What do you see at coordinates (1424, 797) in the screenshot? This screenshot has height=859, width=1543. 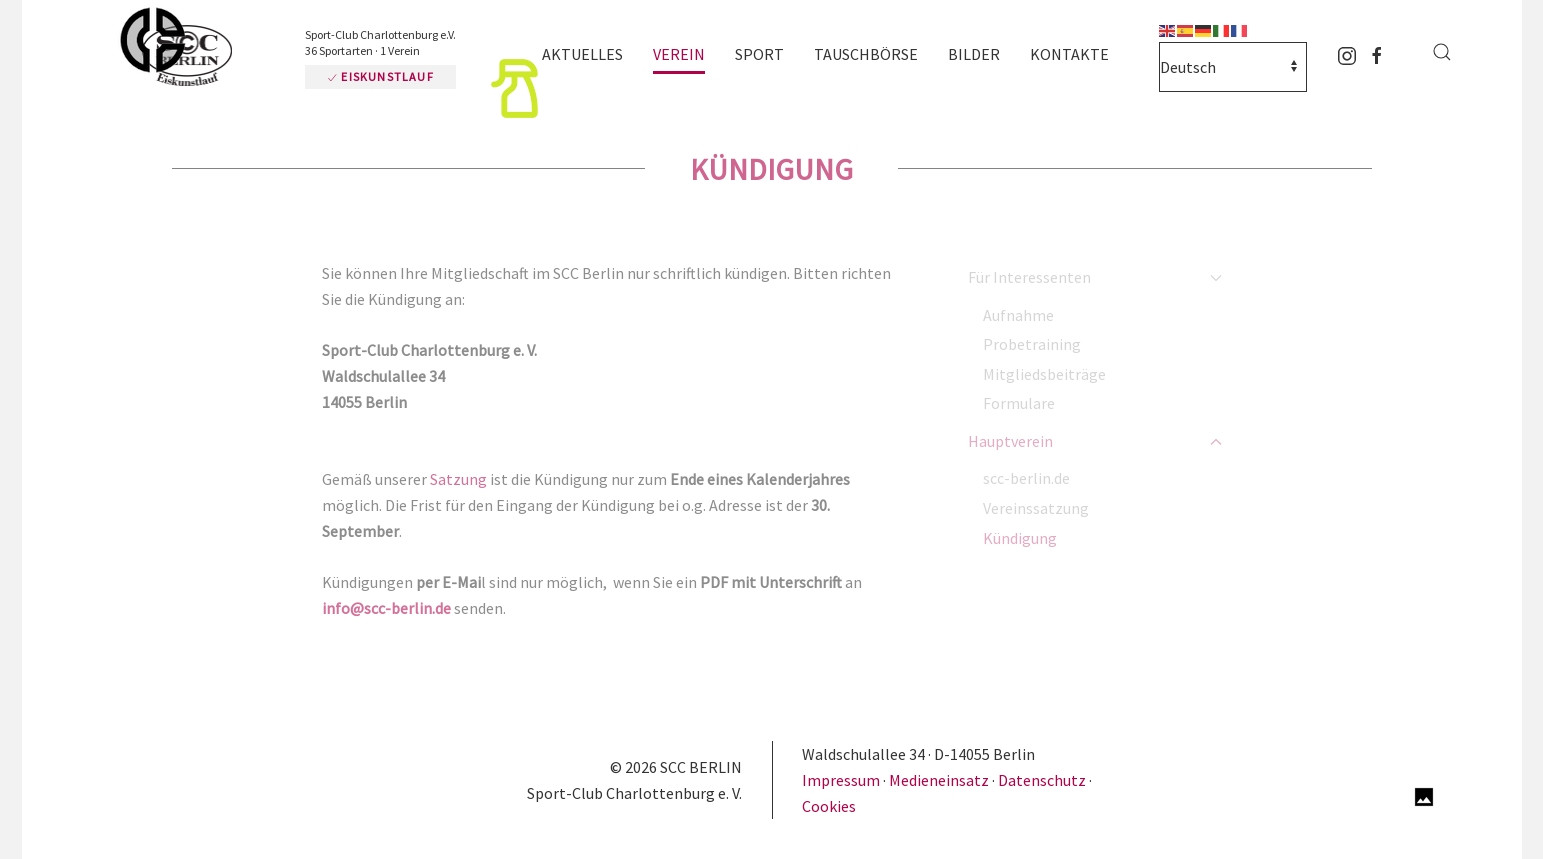 I see `insert an image into a document or post` at bounding box center [1424, 797].